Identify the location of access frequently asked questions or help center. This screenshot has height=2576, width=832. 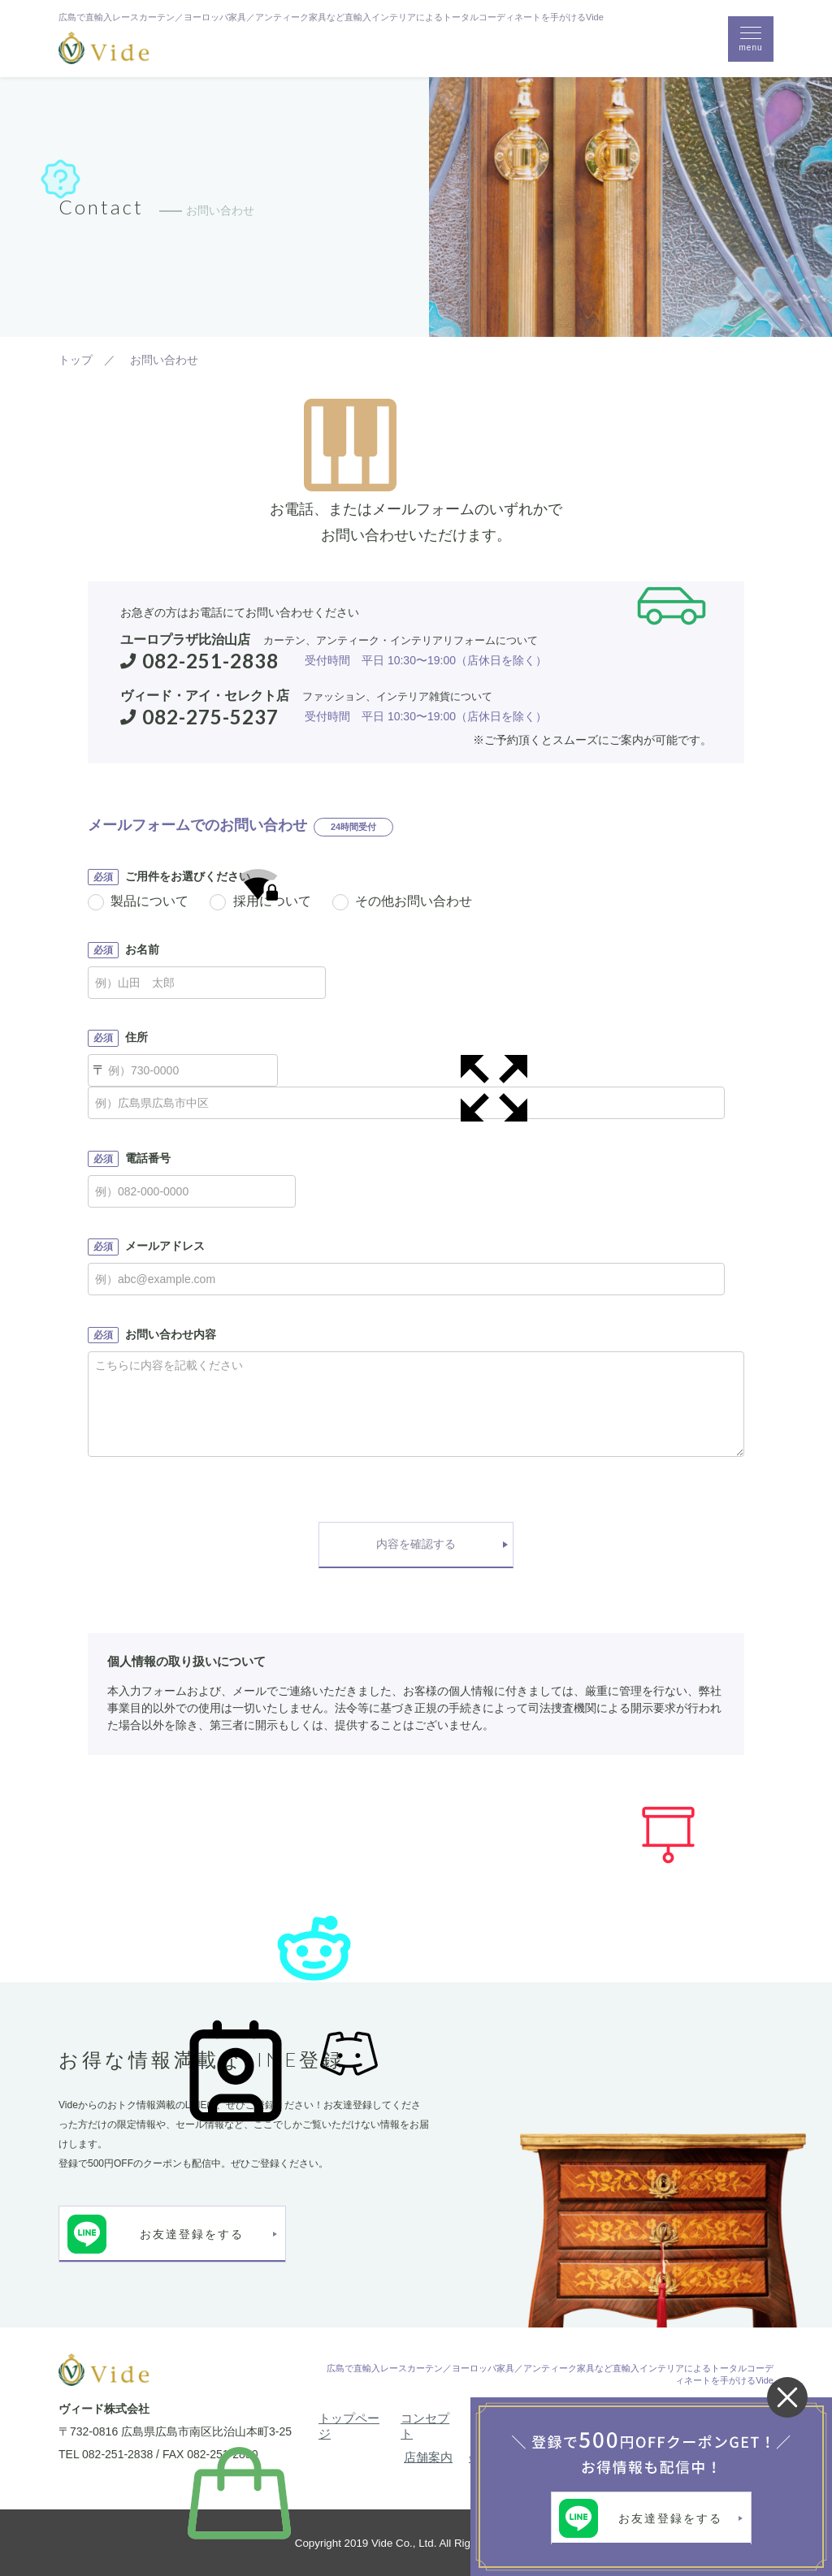
(60, 179).